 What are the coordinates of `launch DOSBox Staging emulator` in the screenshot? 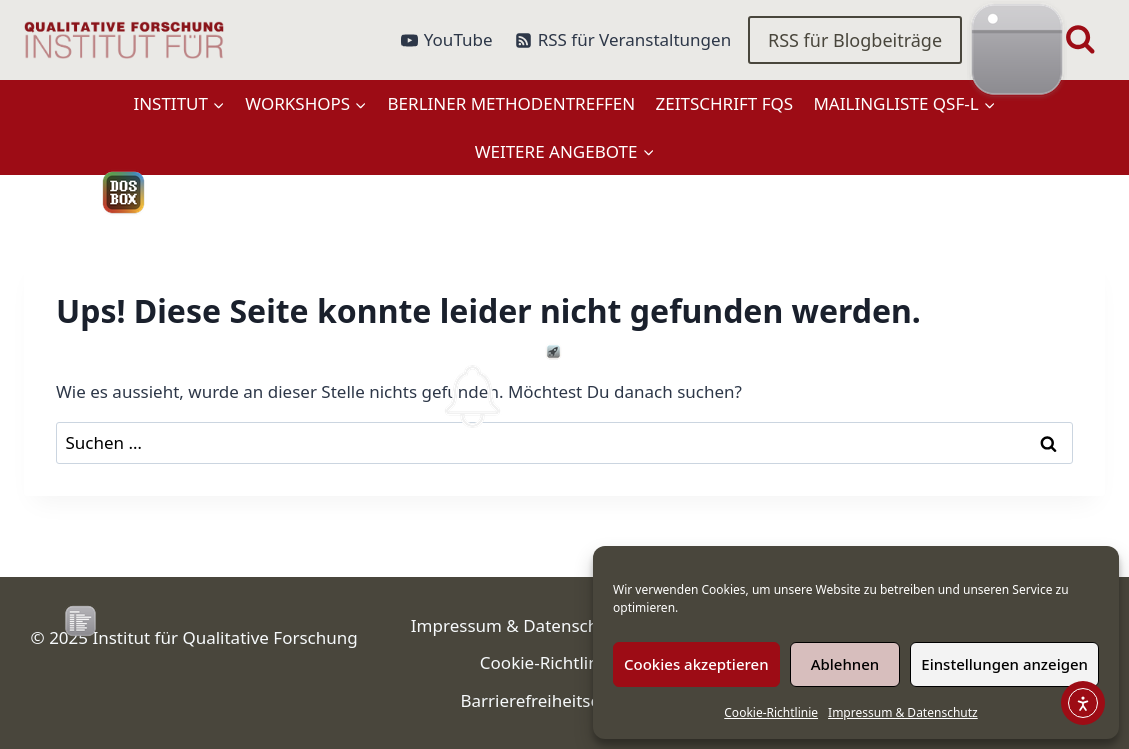 It's located at (123, 192).